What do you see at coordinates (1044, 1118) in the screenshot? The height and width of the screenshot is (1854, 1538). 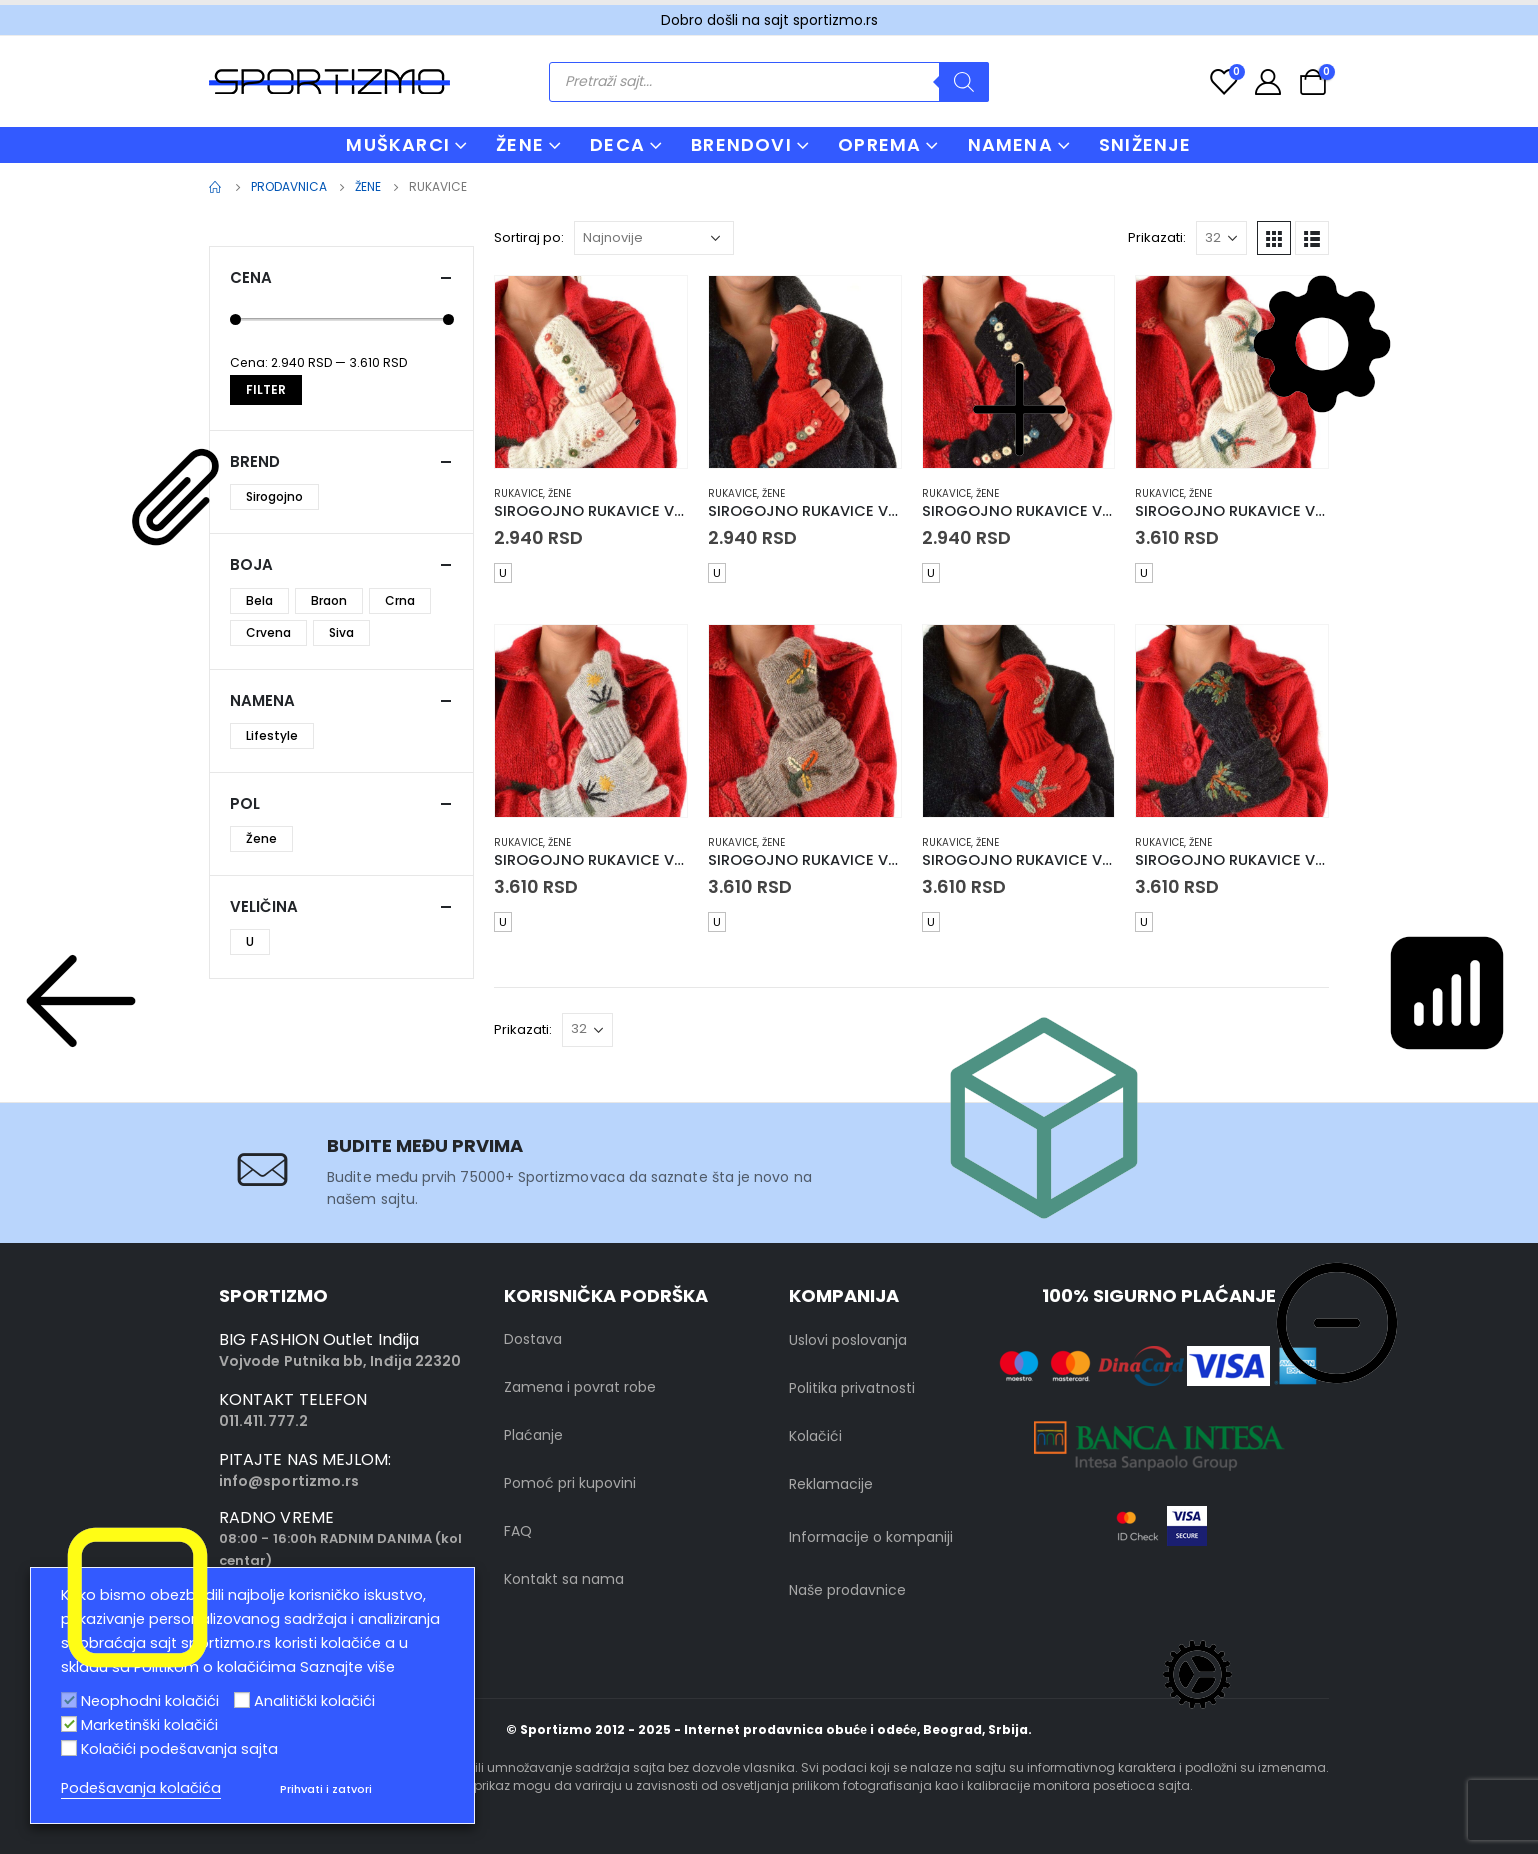 I see `view 3D model or object` at bounding box center [1044, 1118].